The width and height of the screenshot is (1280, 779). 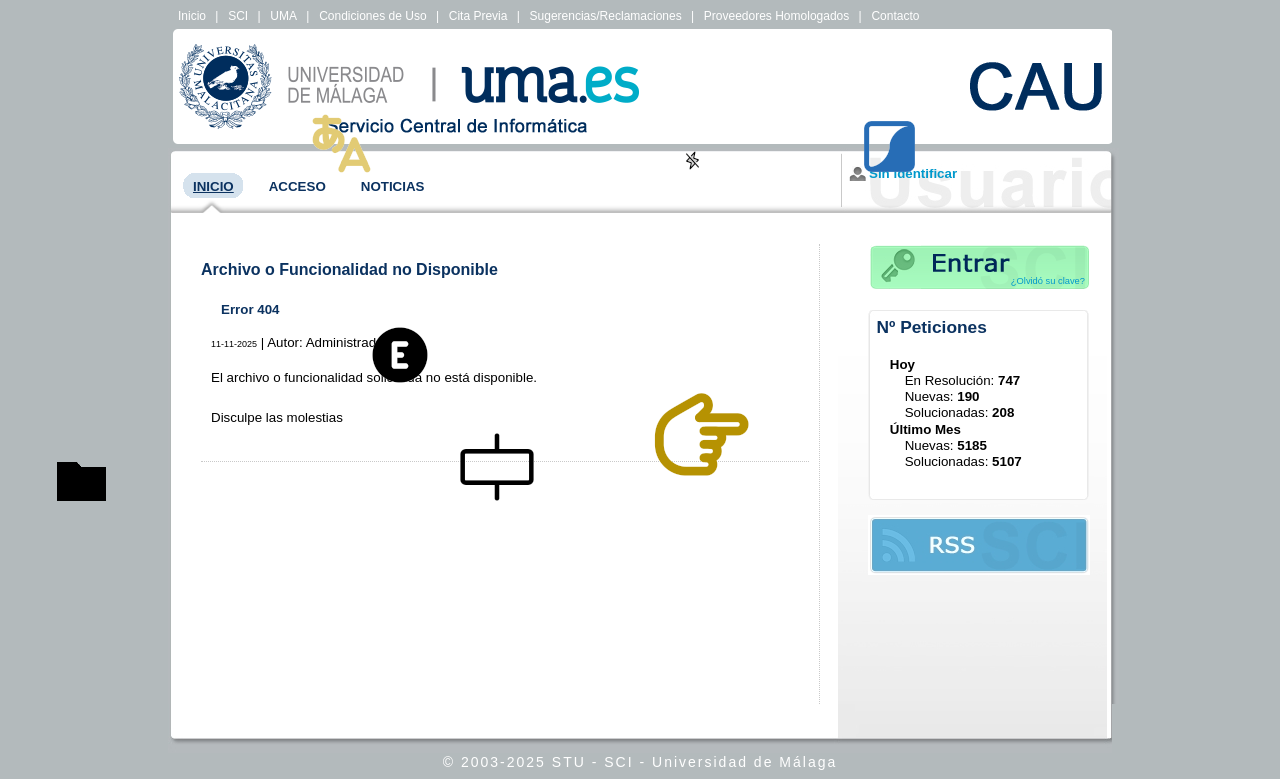 I want to click on adjust display contrast settings, so click(x=889, y=146).